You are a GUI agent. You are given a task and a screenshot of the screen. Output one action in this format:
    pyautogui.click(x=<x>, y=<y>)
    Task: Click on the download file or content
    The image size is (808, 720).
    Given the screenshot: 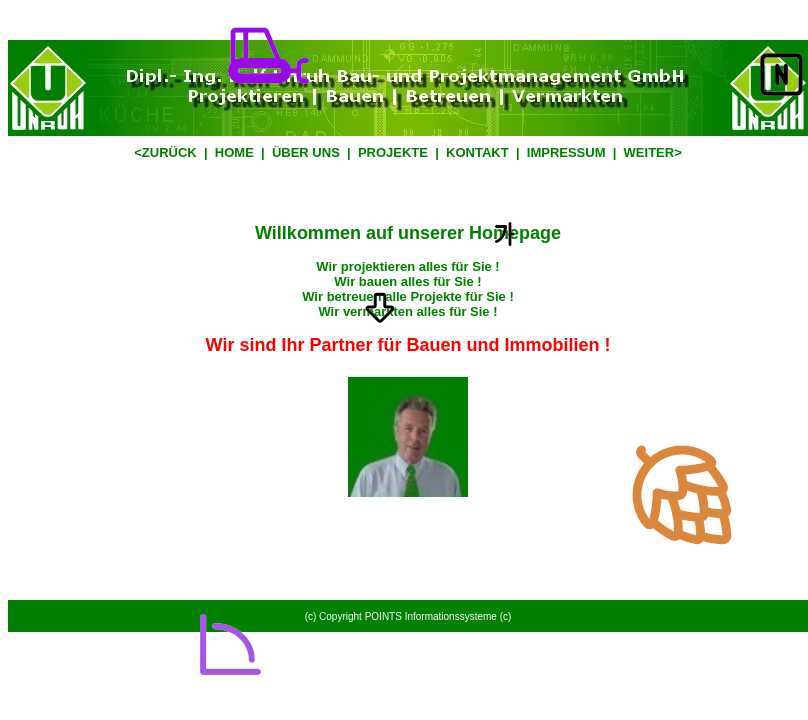 What is the action you would take?
    pyautogui.click(x=380, y=307)
    